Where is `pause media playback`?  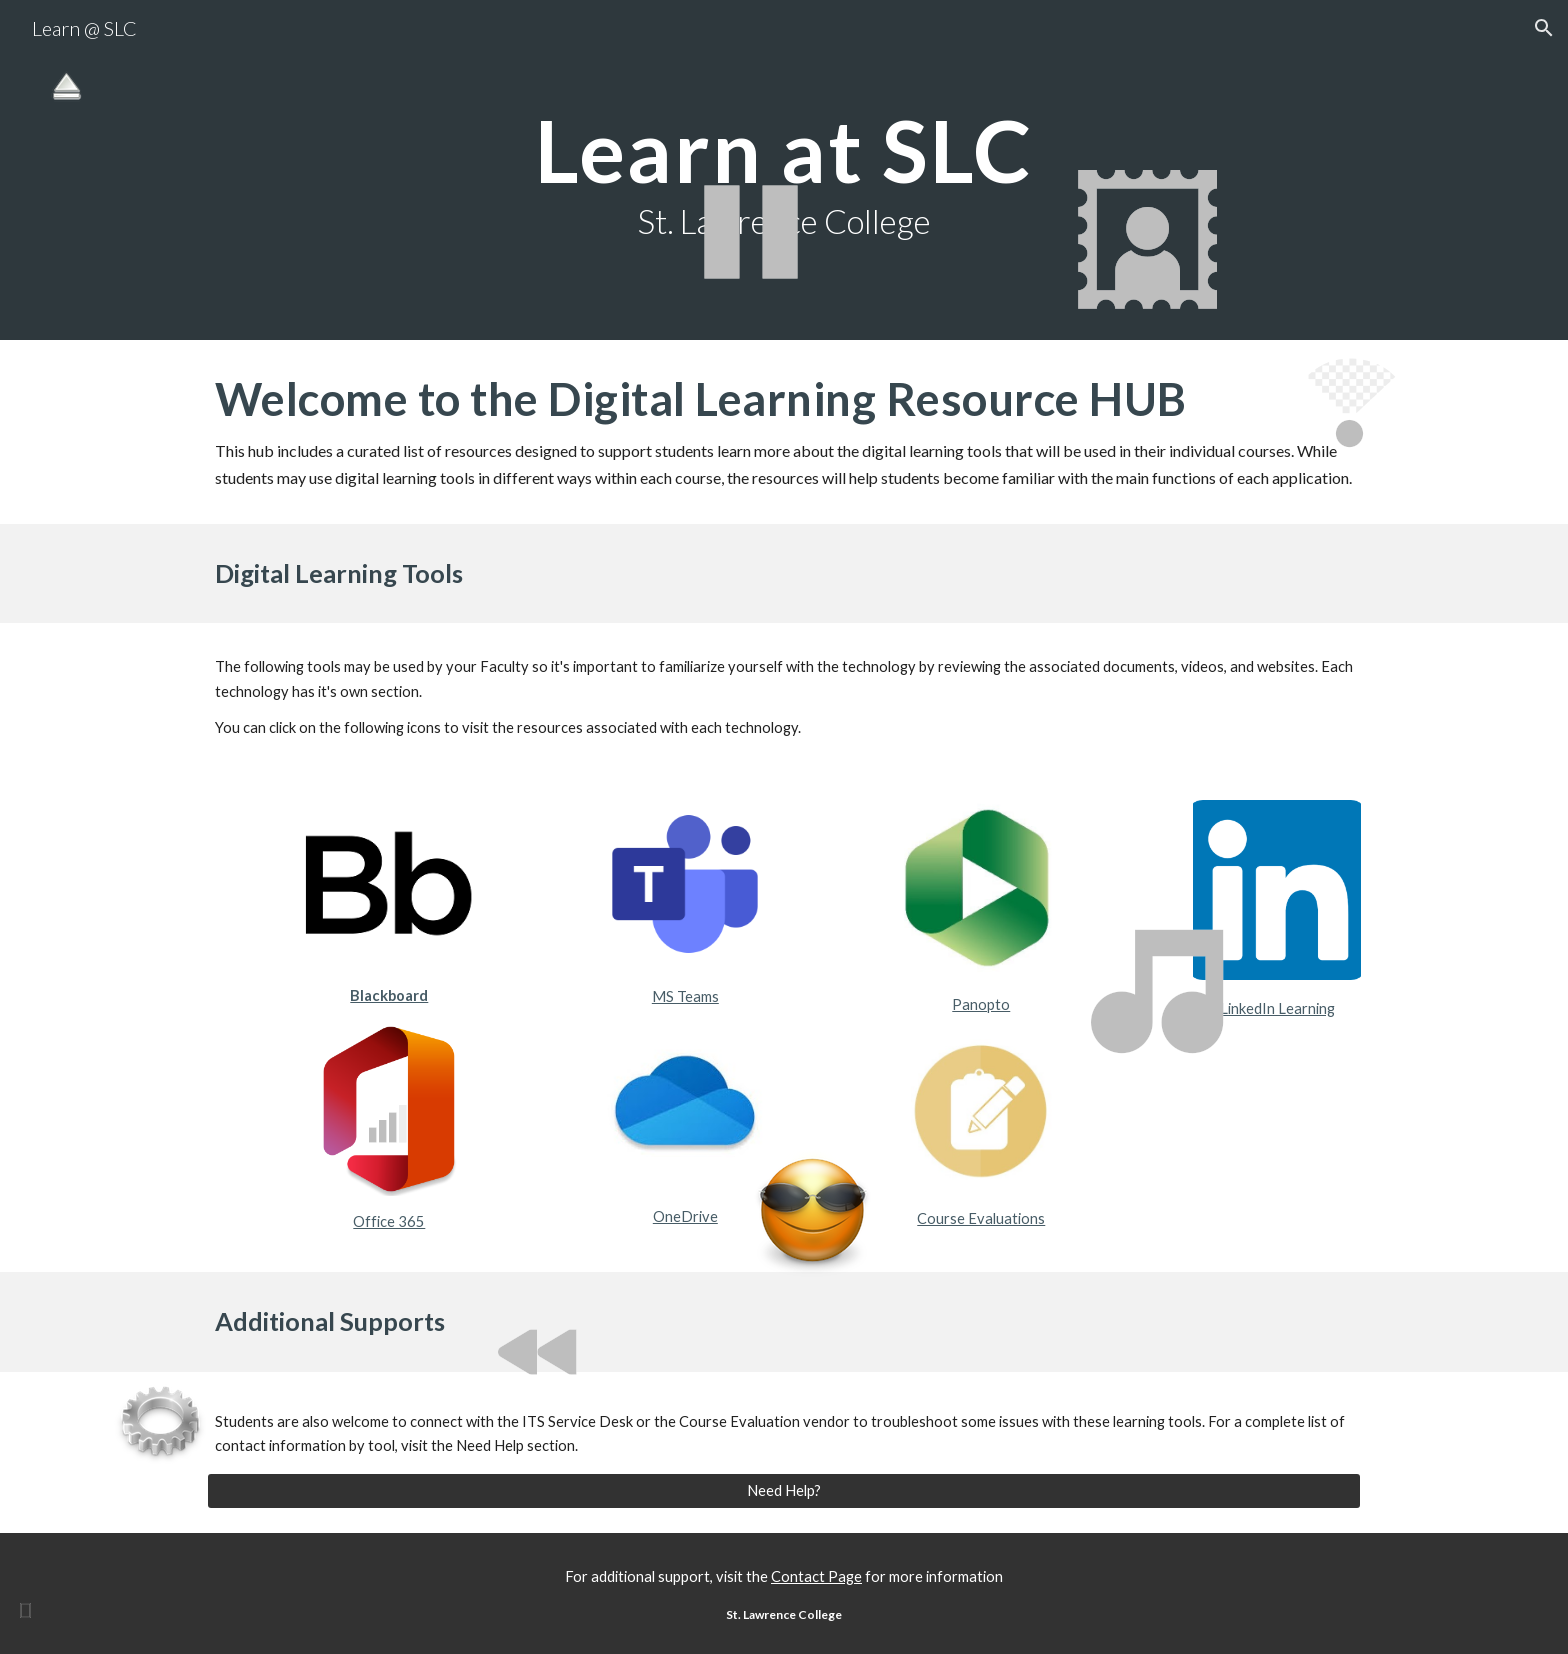
pause media playback is located at coordinates (751, 232).